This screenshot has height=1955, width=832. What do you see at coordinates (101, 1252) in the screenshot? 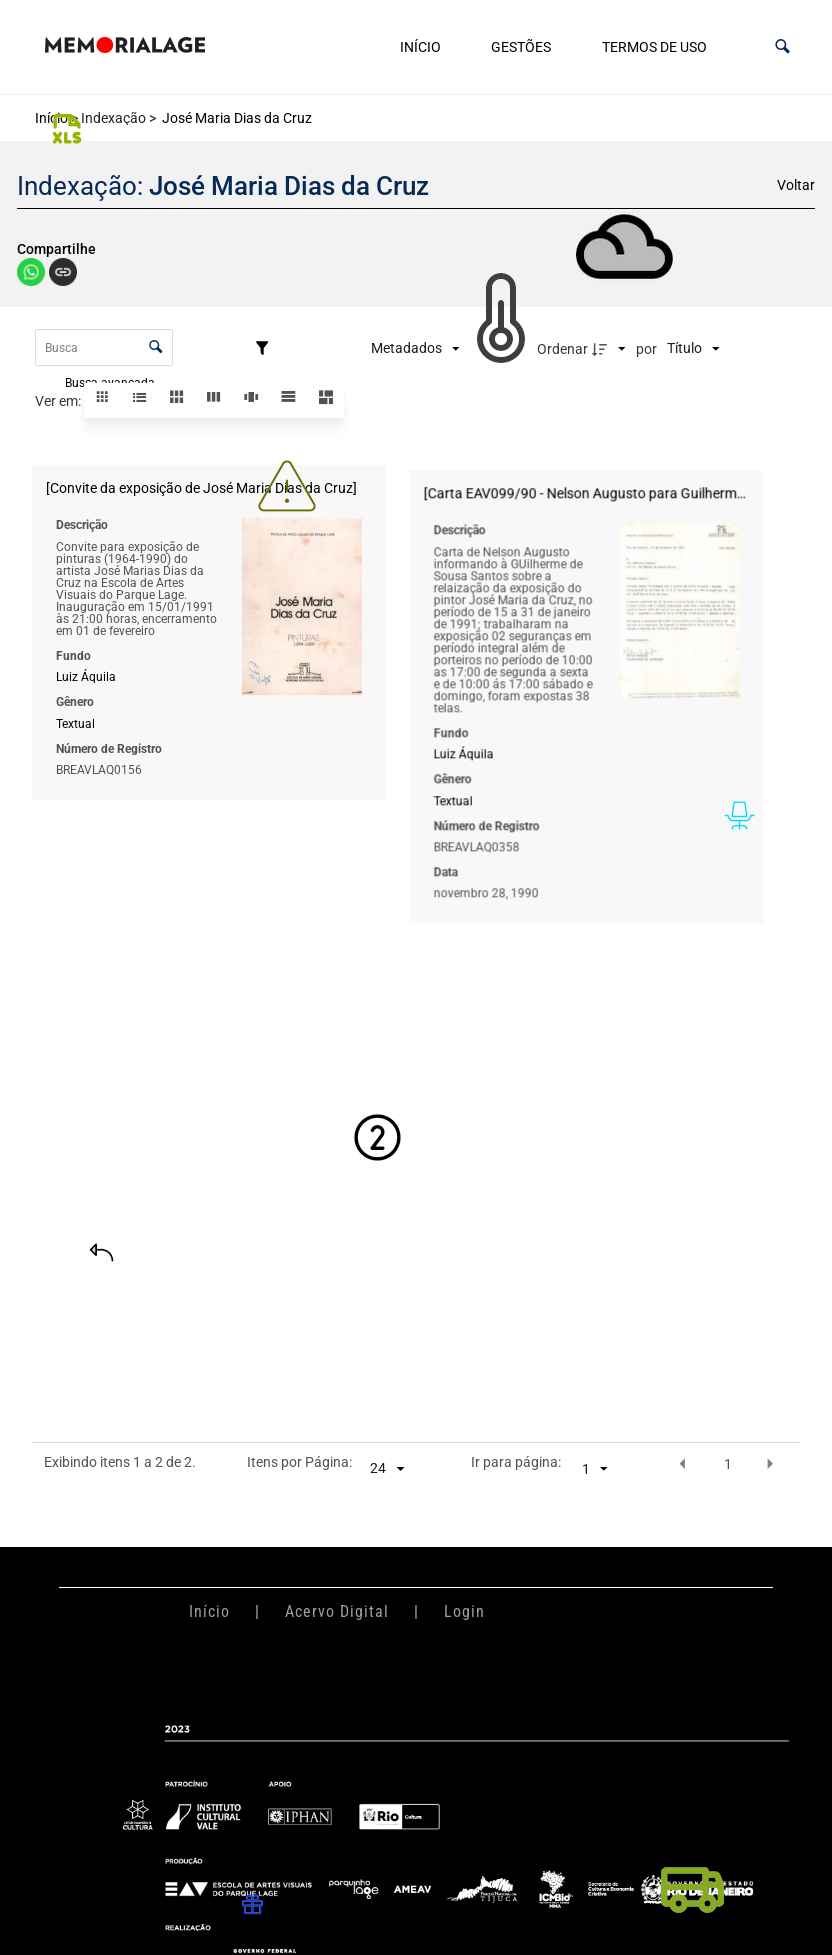
I see `reply to a message` at bounding box center [101, 1252].